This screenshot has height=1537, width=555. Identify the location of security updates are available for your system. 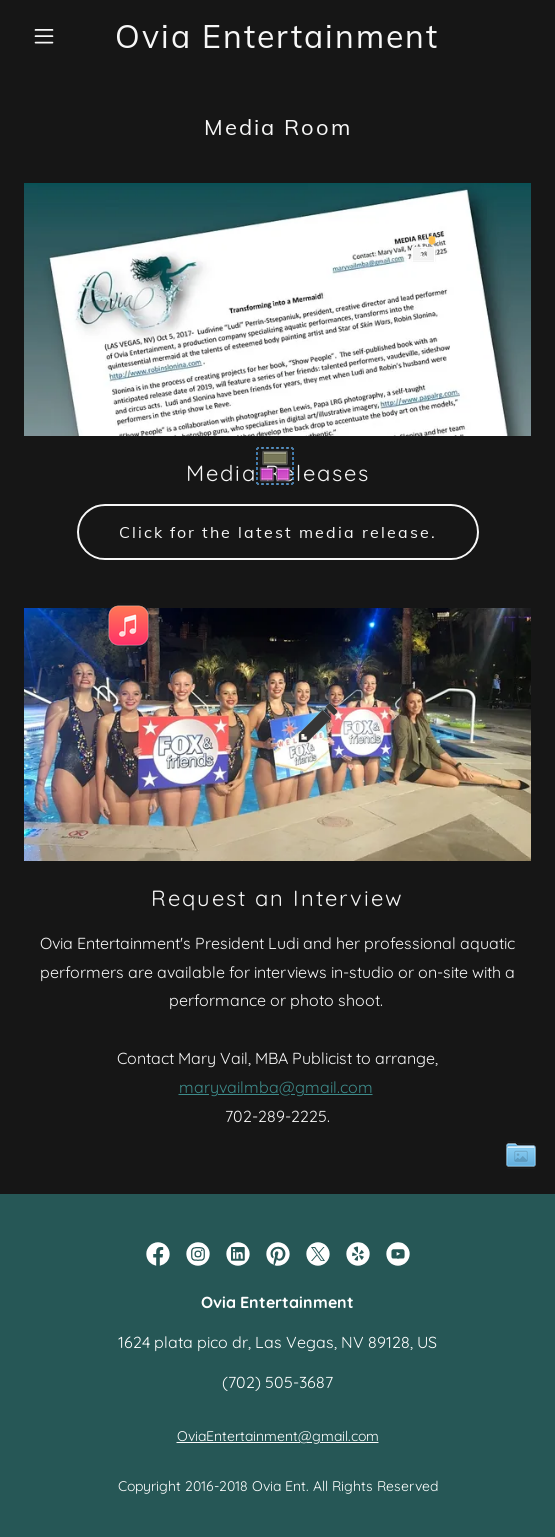
(423, 248).